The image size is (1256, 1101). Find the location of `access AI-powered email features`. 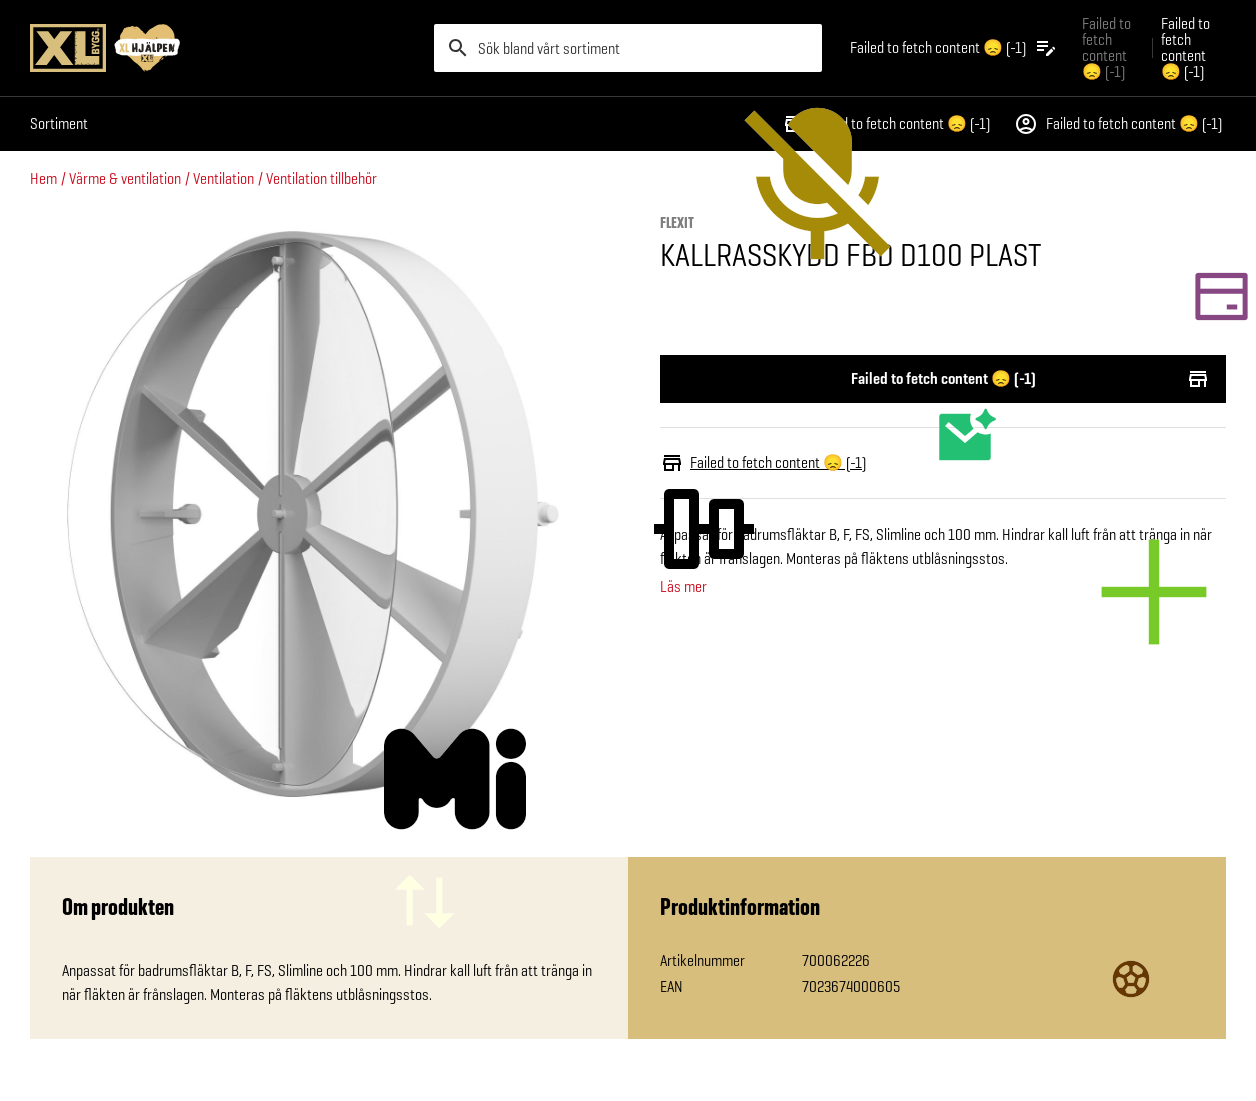

access AI-powered email features is located at coordinates (965, 437).